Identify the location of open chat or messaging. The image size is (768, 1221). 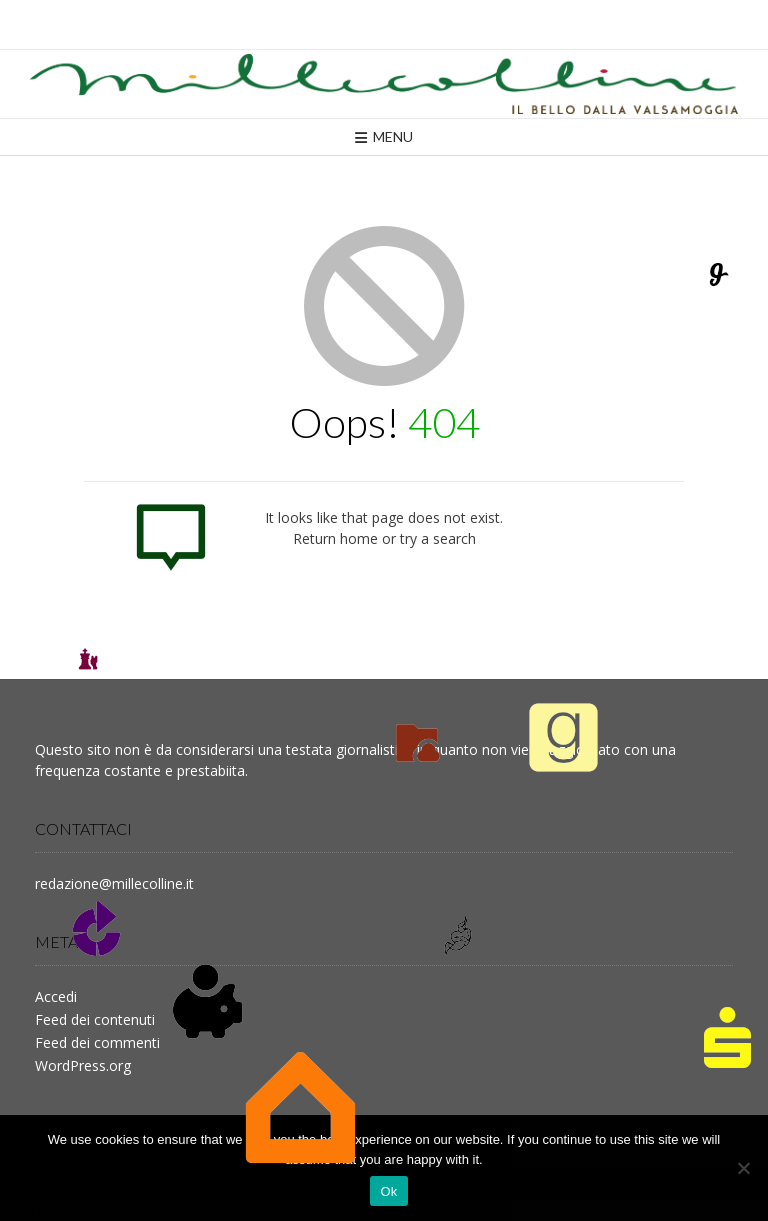
(171, 535).